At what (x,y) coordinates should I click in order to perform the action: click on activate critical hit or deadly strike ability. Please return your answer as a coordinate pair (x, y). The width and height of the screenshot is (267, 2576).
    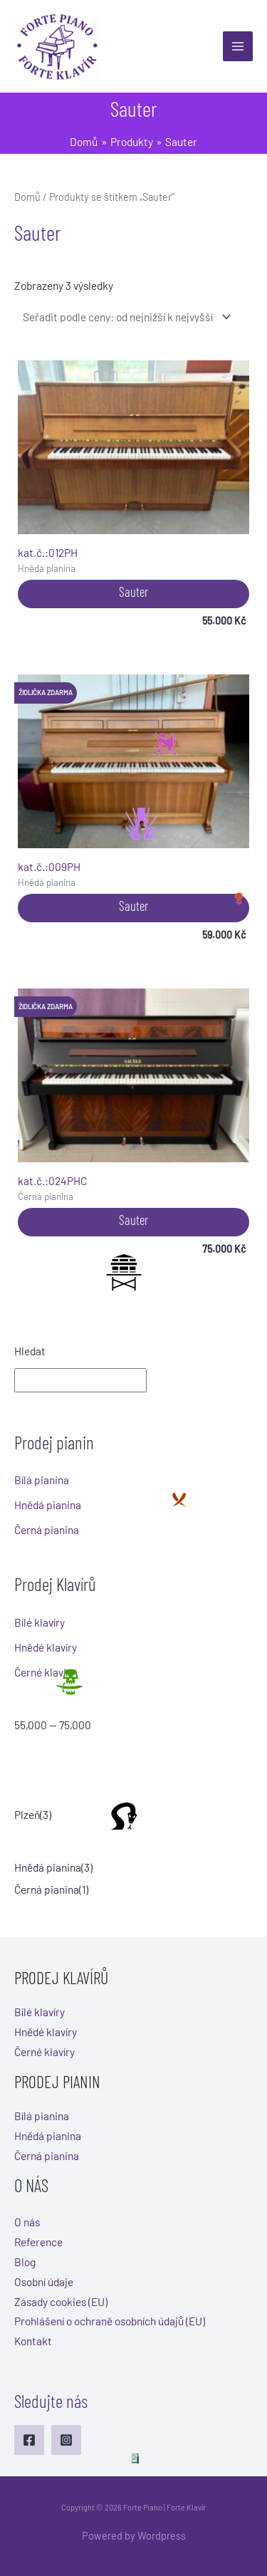
    Looking at the image, I should click on (141, 823).